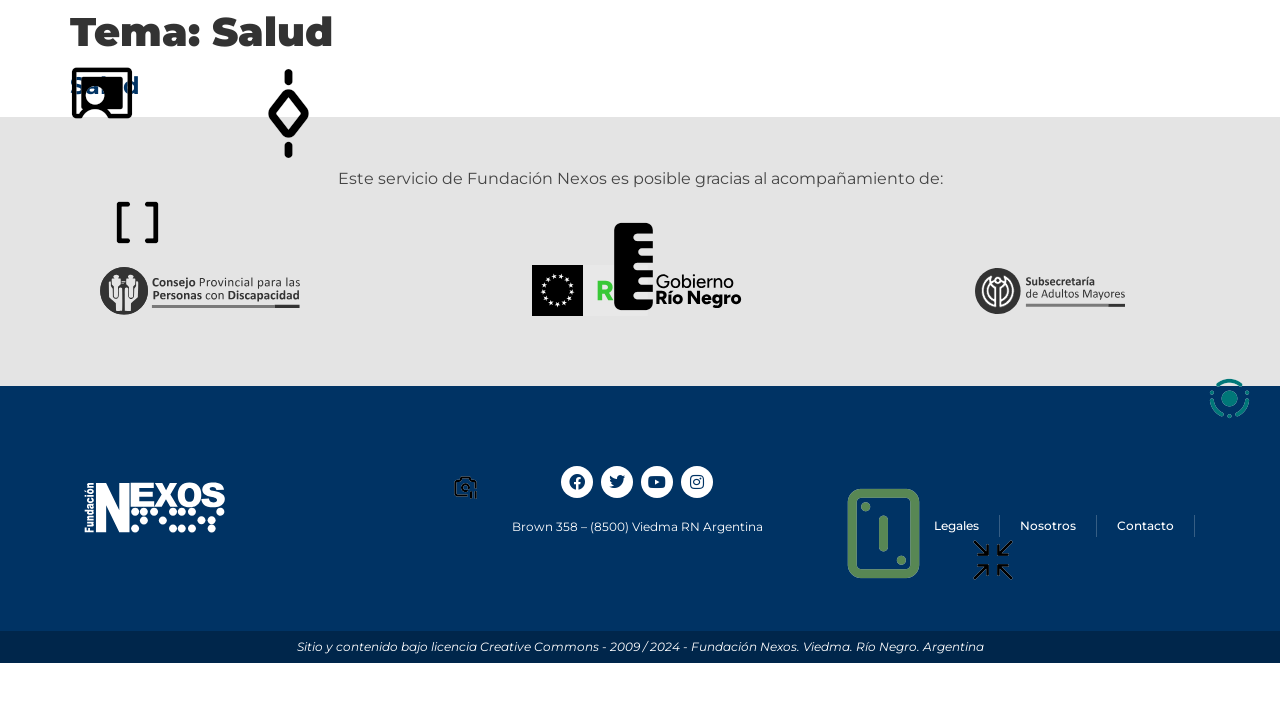  What do you see at coordinates (465, 486) in the screenshot?
I see `pause video recording` at bounding box center [465, 486].